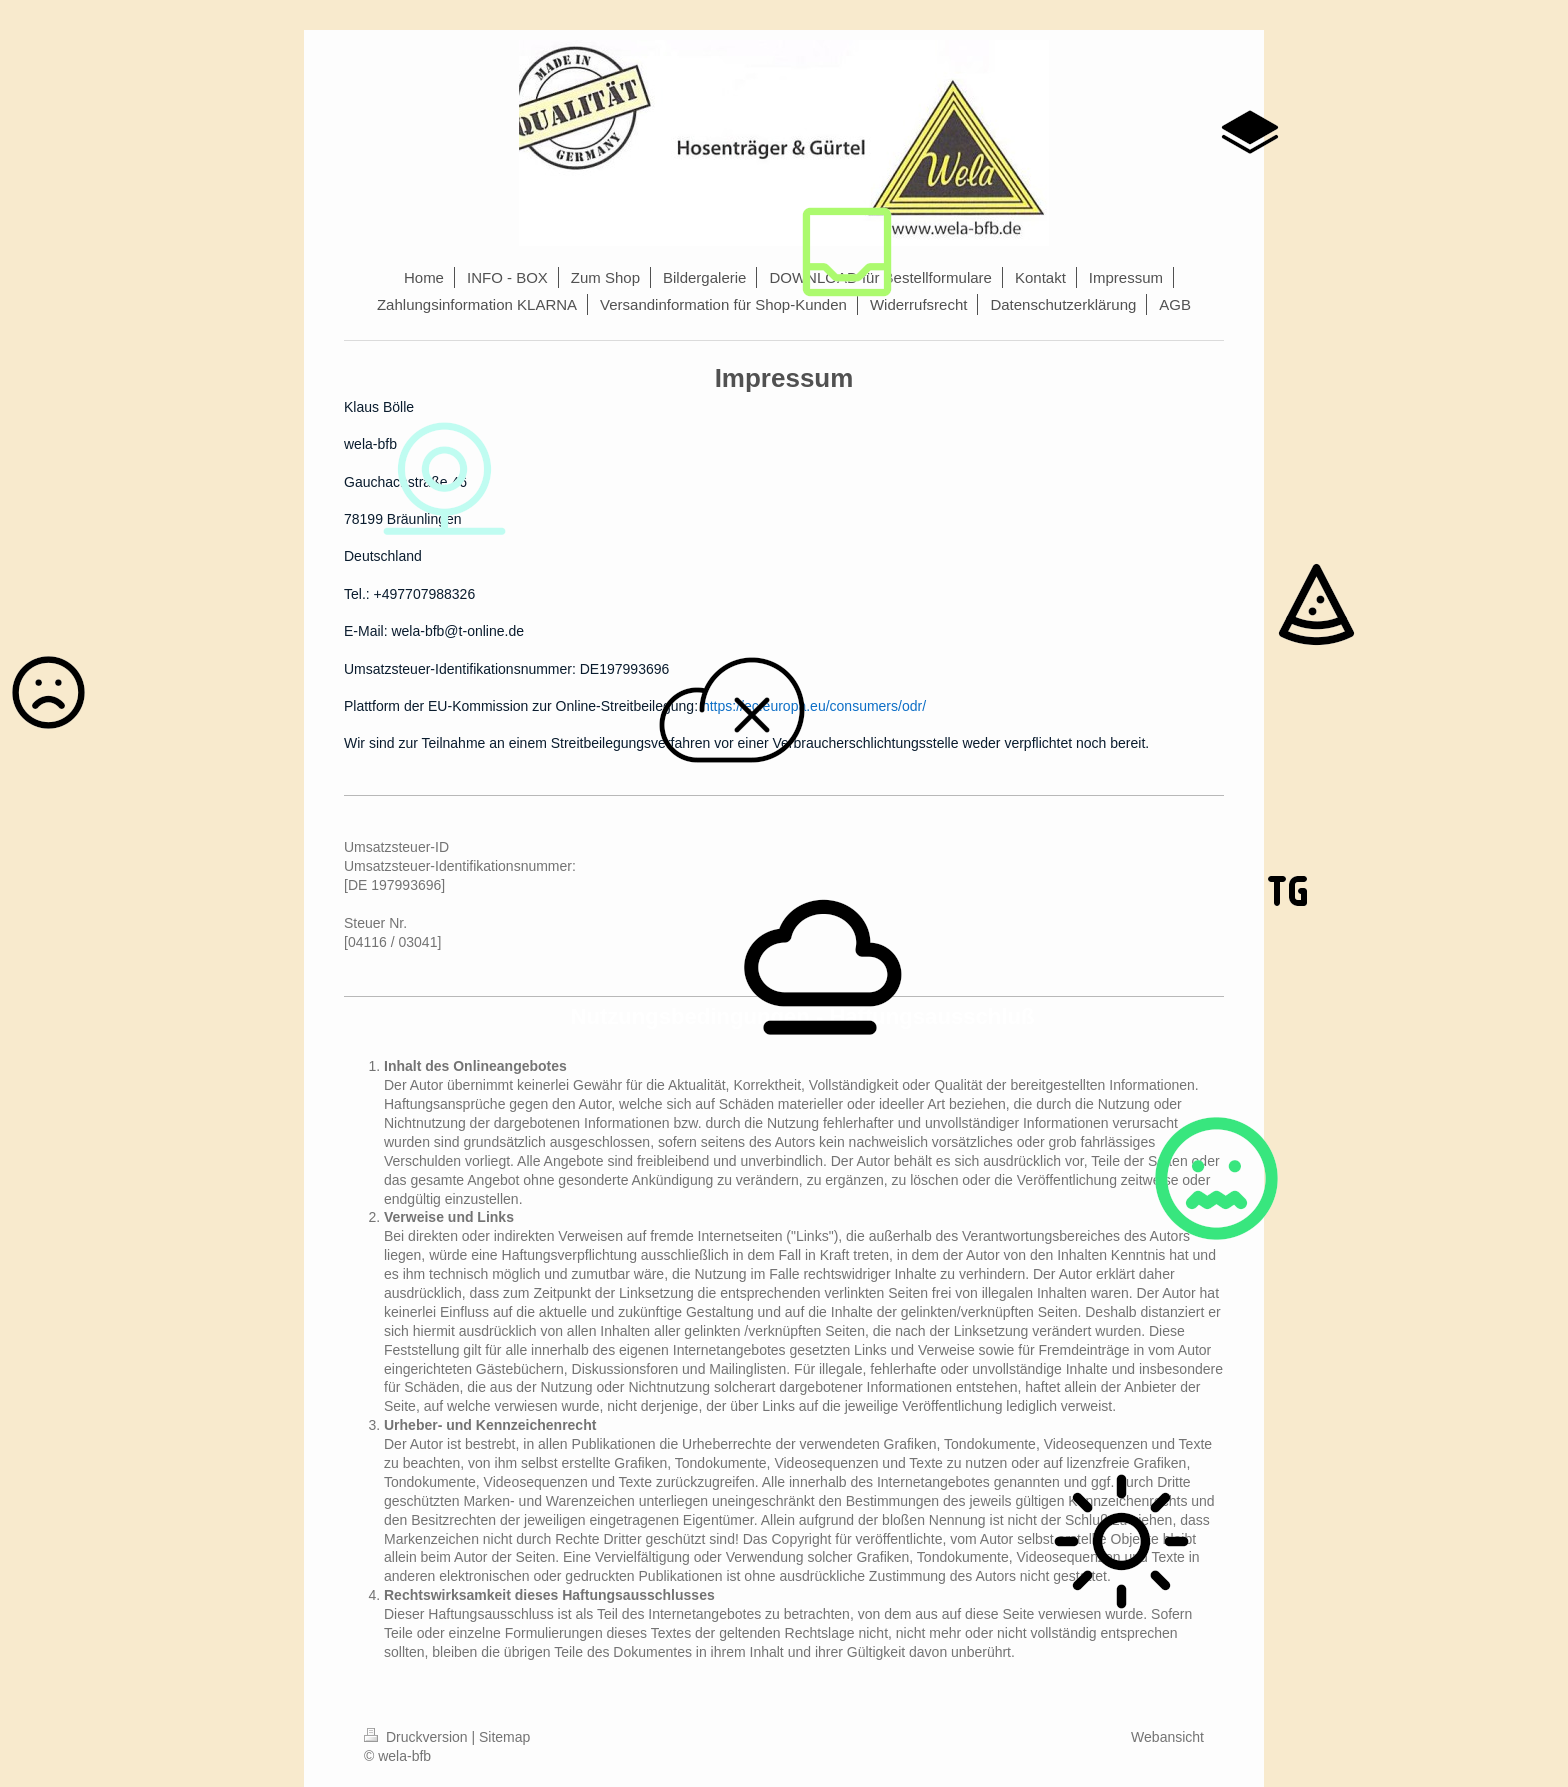 The width and height of the screenshot is (1568, 1787). I want to click on access inbox or incoming items, so click(847, 252).